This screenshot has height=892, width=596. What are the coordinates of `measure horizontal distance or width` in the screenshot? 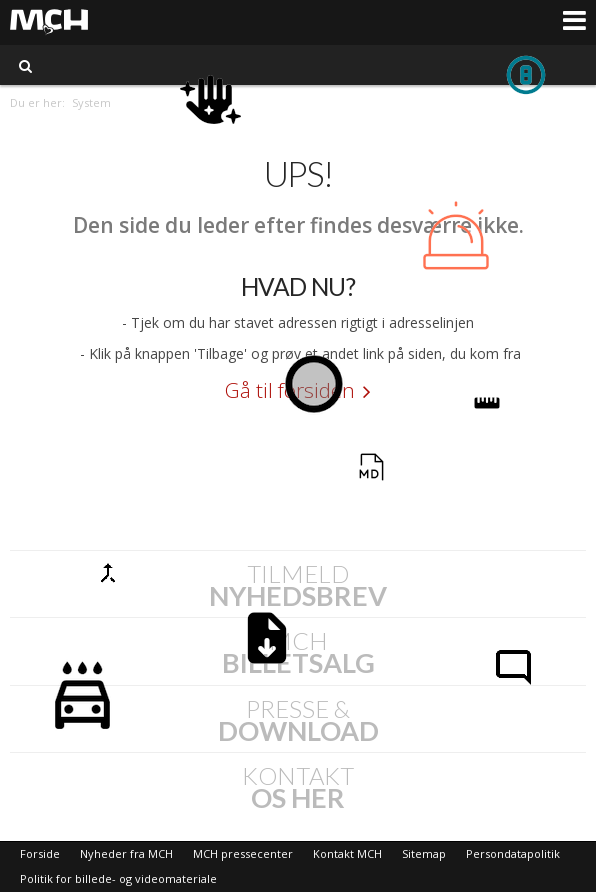 It's located at (487, 403).